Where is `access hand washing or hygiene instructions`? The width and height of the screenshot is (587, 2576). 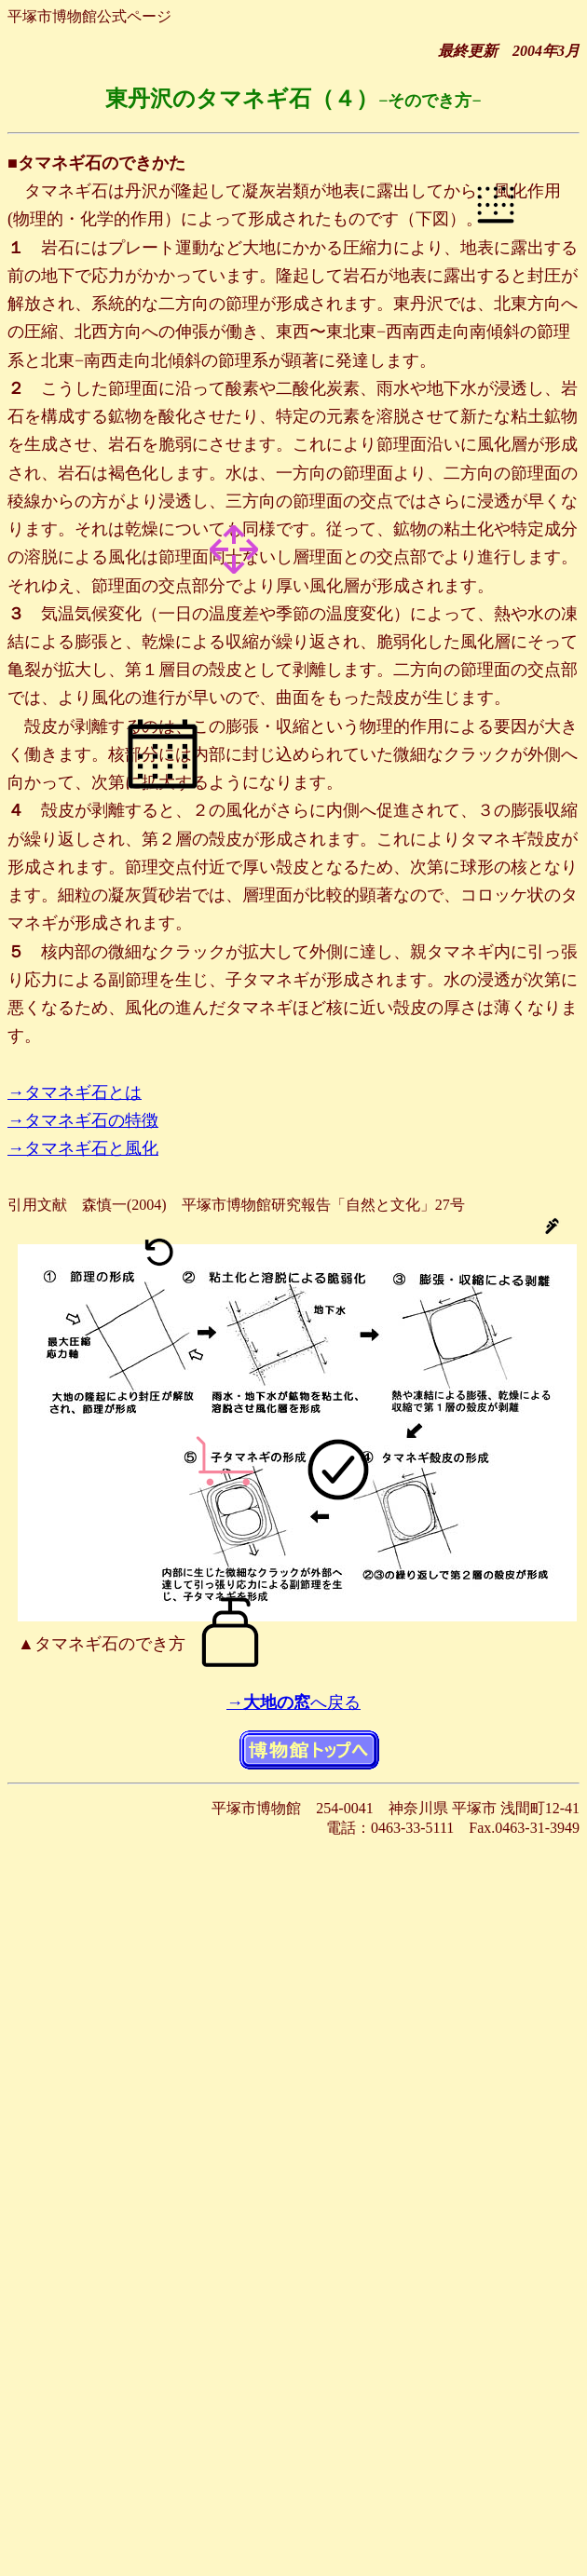
access hand washing or hygiene instructions is located at coordinates (230, 1634).